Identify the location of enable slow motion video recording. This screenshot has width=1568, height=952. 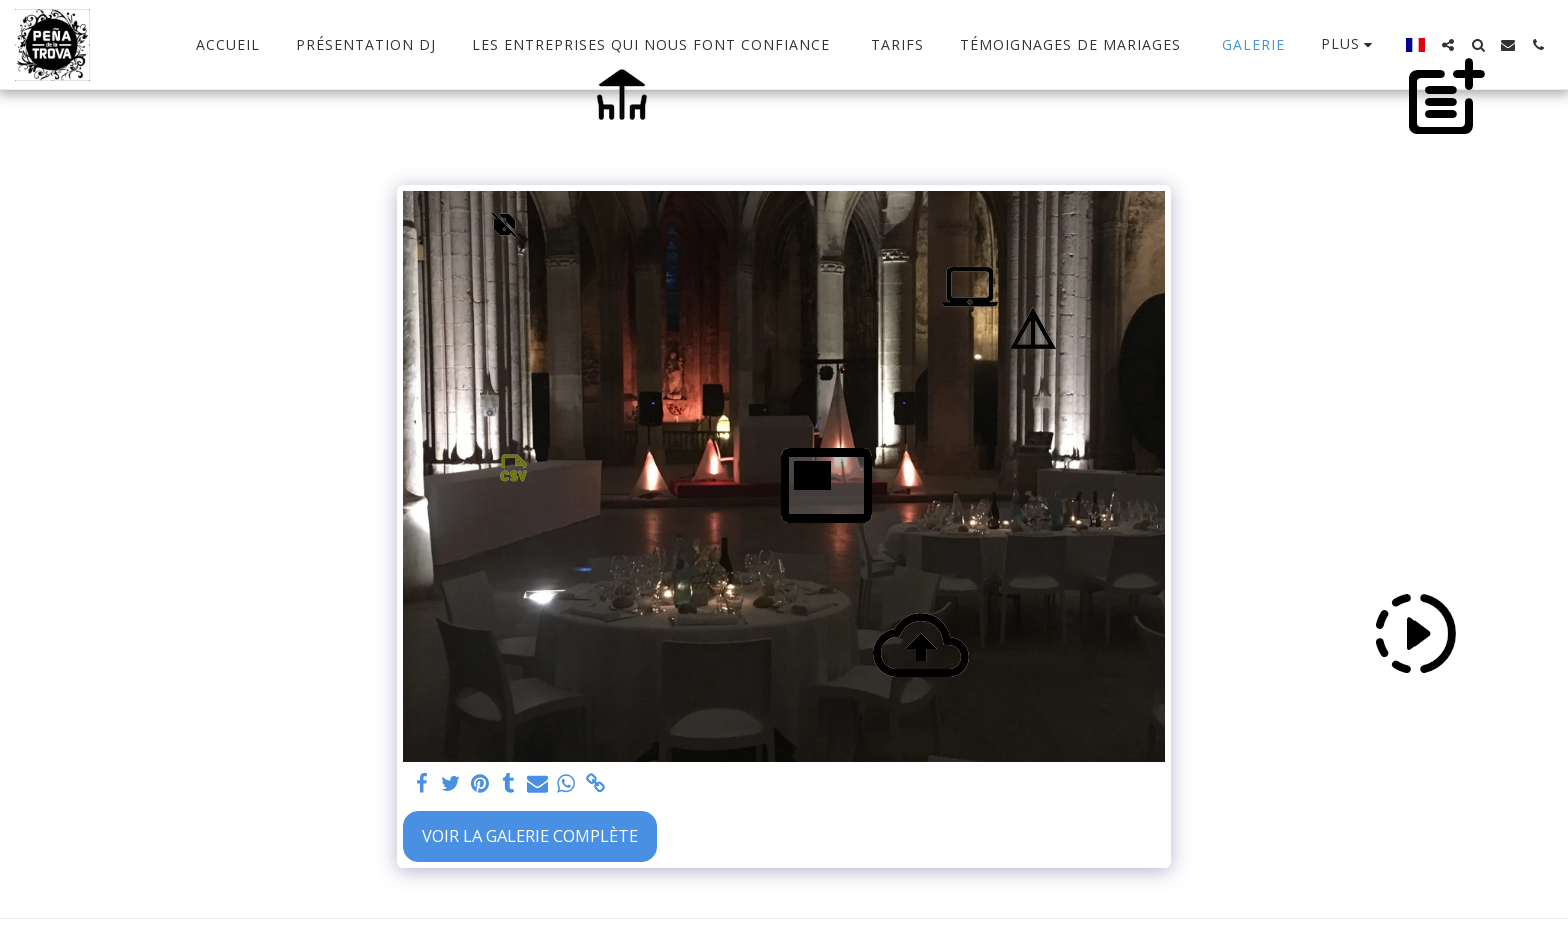
(1415, 633).